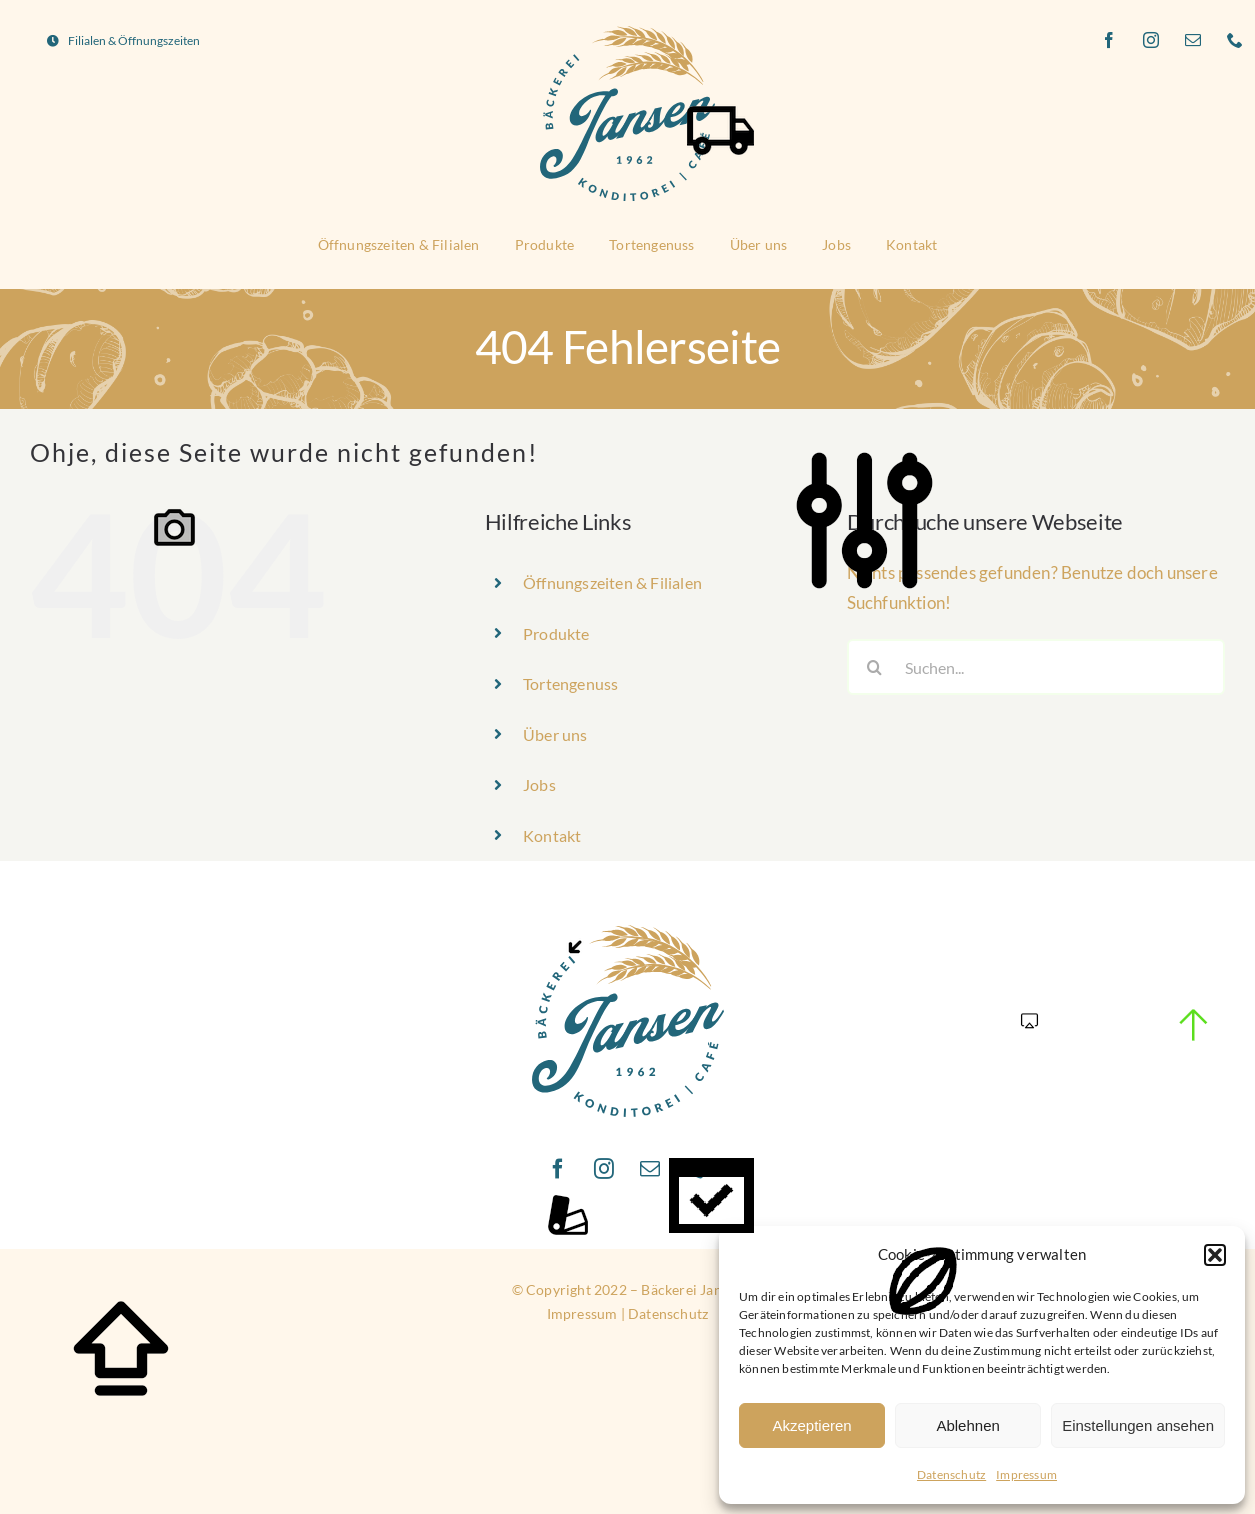 The height and width of the screenshot is (1514, 1255). Describe the element at coordinates (923, 1281) in the screenshot. I see `view rugby sports content` at that location.